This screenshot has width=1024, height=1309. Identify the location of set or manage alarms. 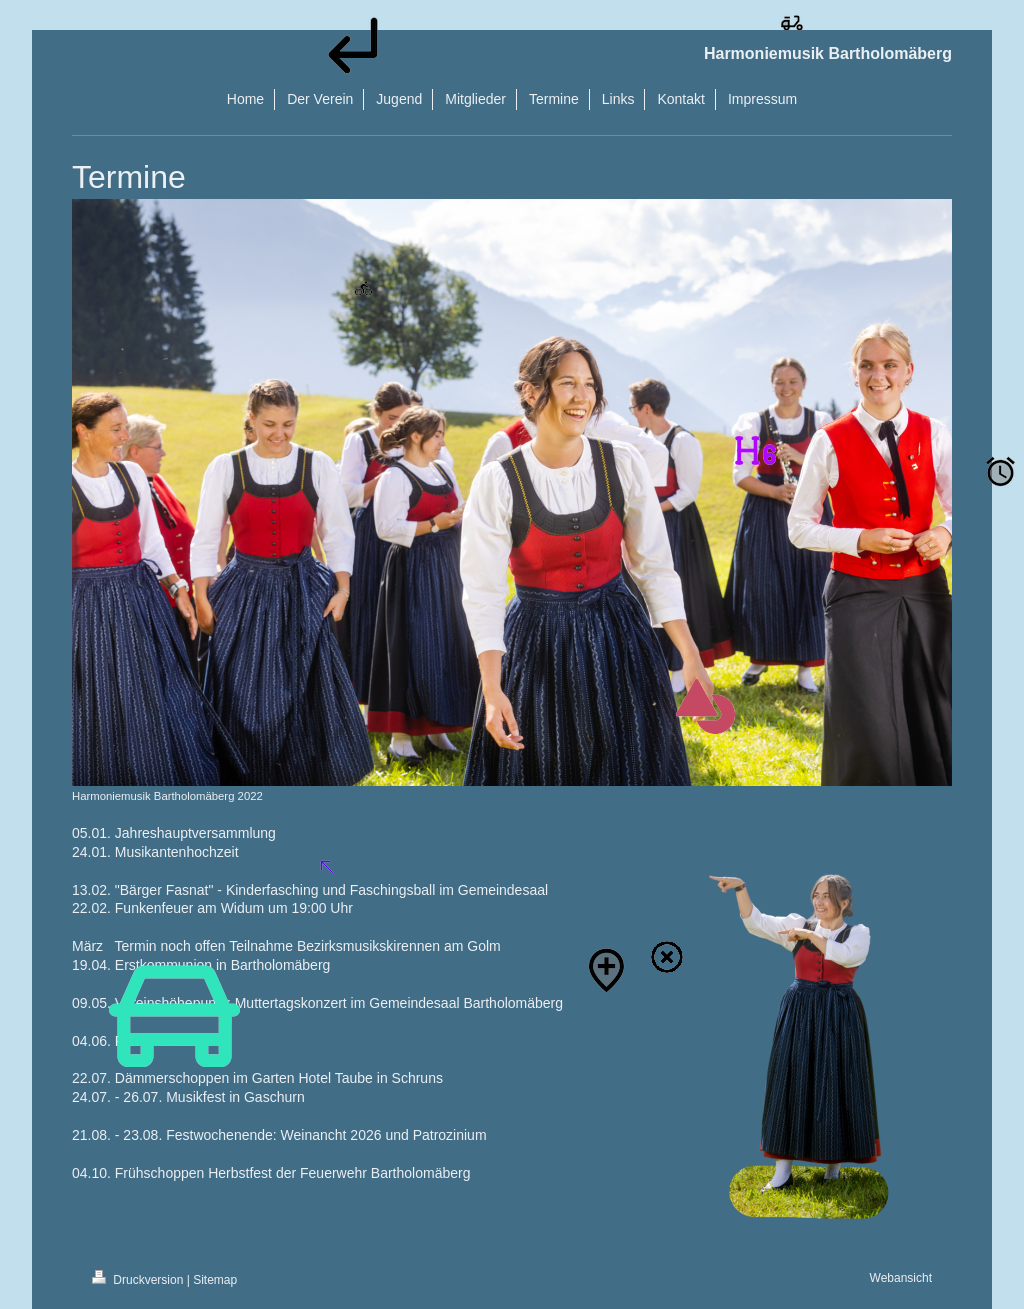
(1000, 471).